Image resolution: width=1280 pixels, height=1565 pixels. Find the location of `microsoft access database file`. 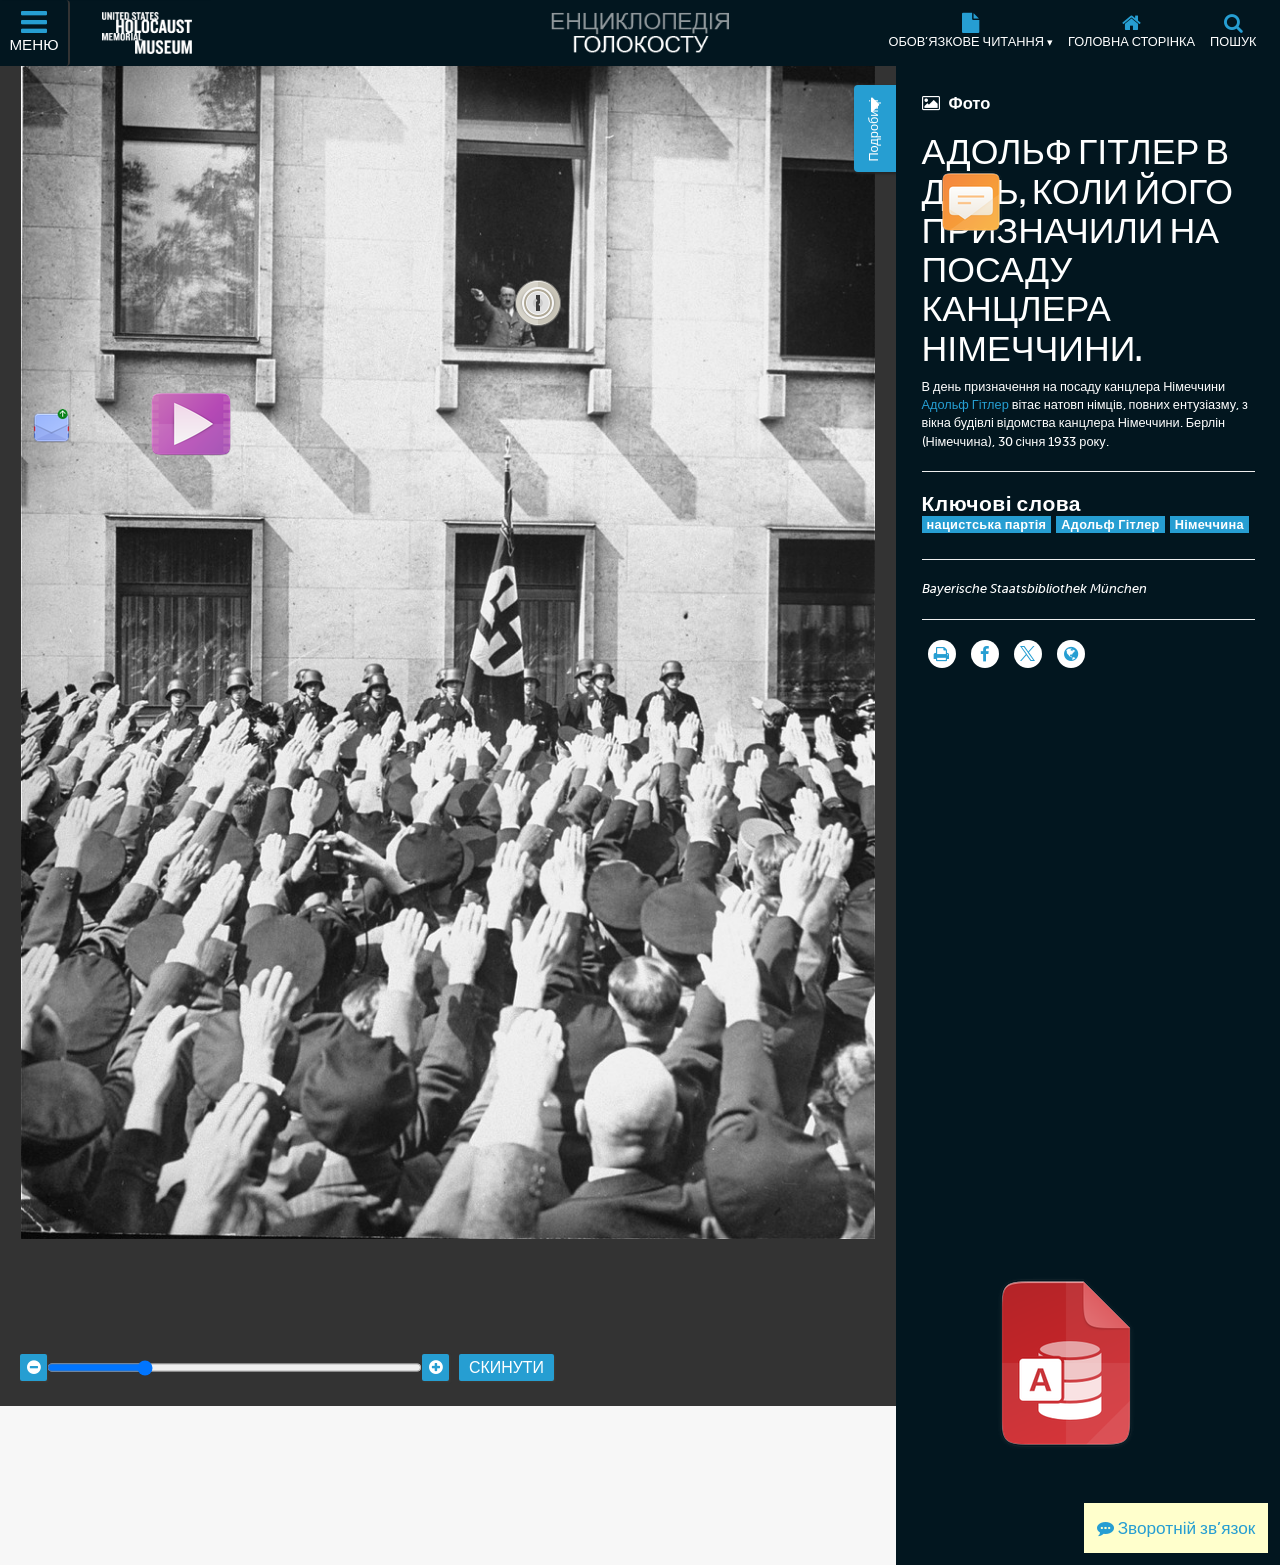

microsoft access database file is located at coordinates (1066, 1363).